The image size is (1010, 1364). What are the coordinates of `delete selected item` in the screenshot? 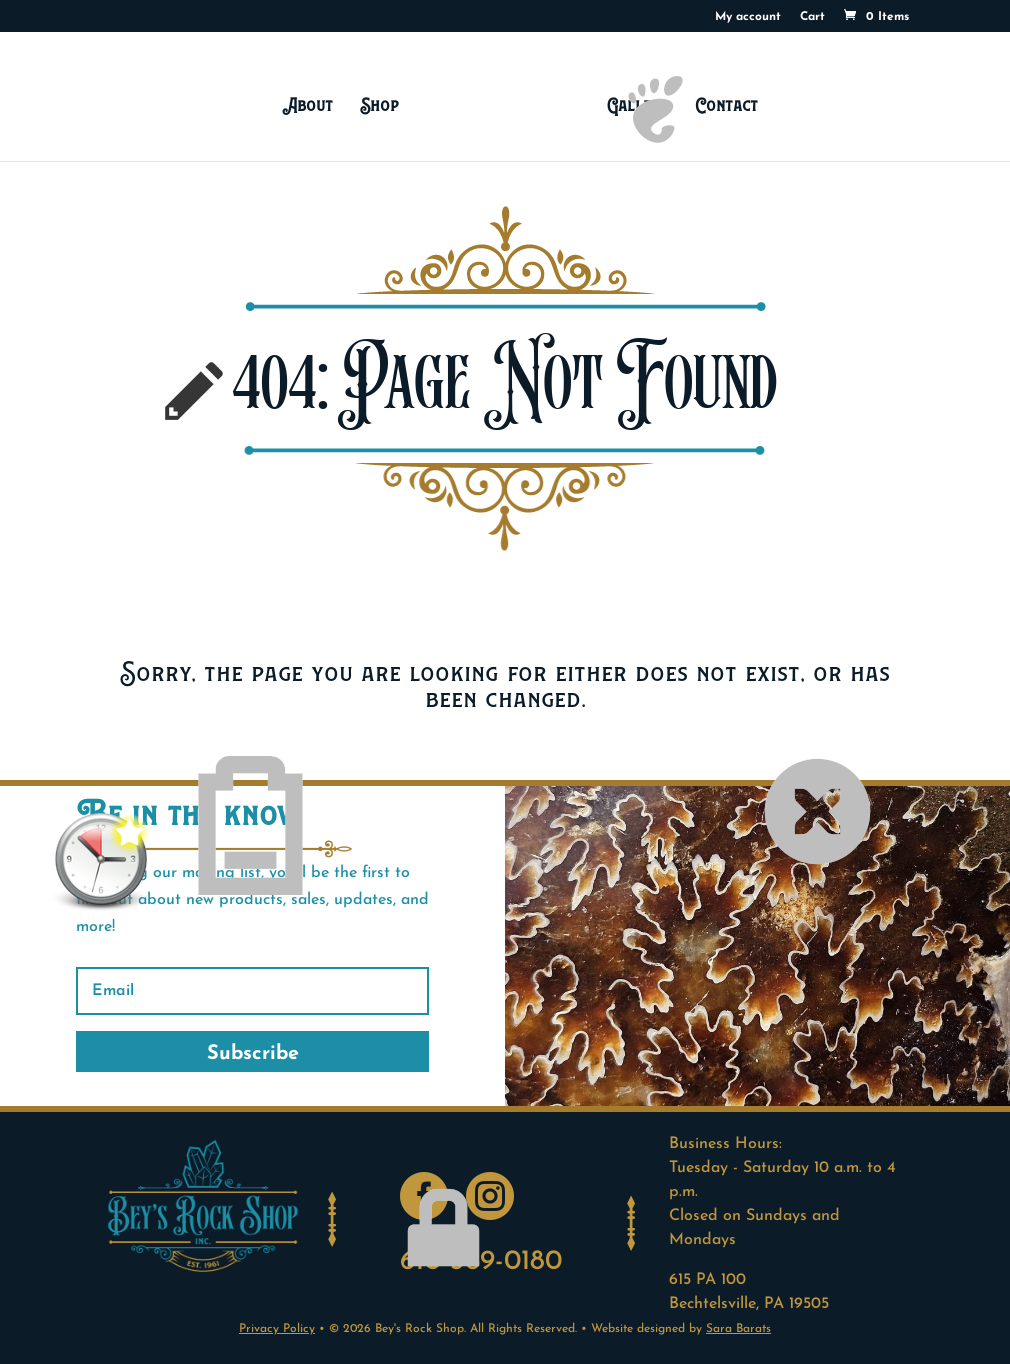 It's located at (817, 811).